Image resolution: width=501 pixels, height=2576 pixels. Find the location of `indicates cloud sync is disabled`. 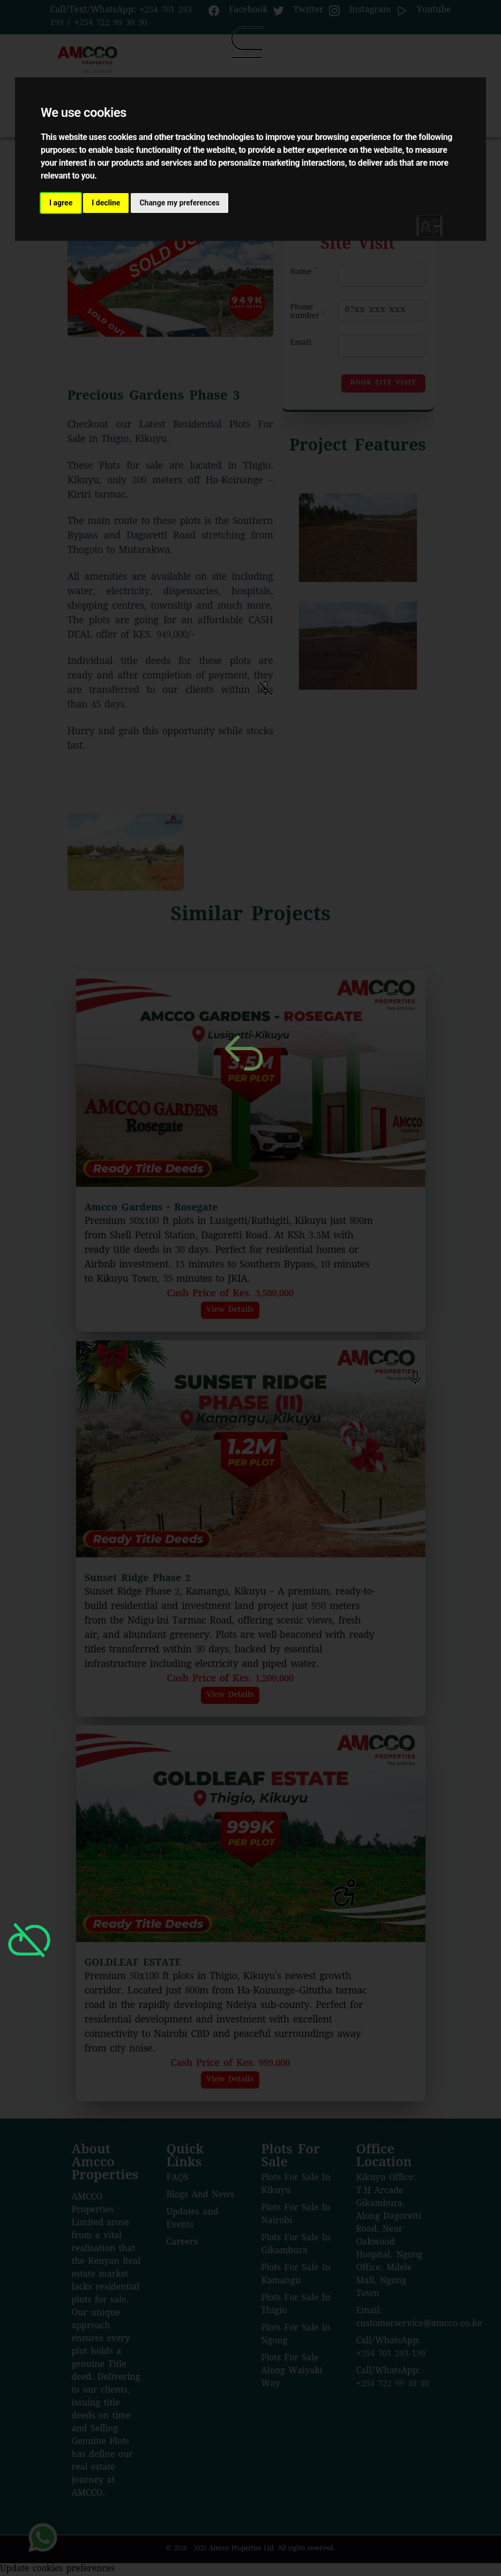

indicates cloud sync is disabled is located at coordinates (29, 1940).